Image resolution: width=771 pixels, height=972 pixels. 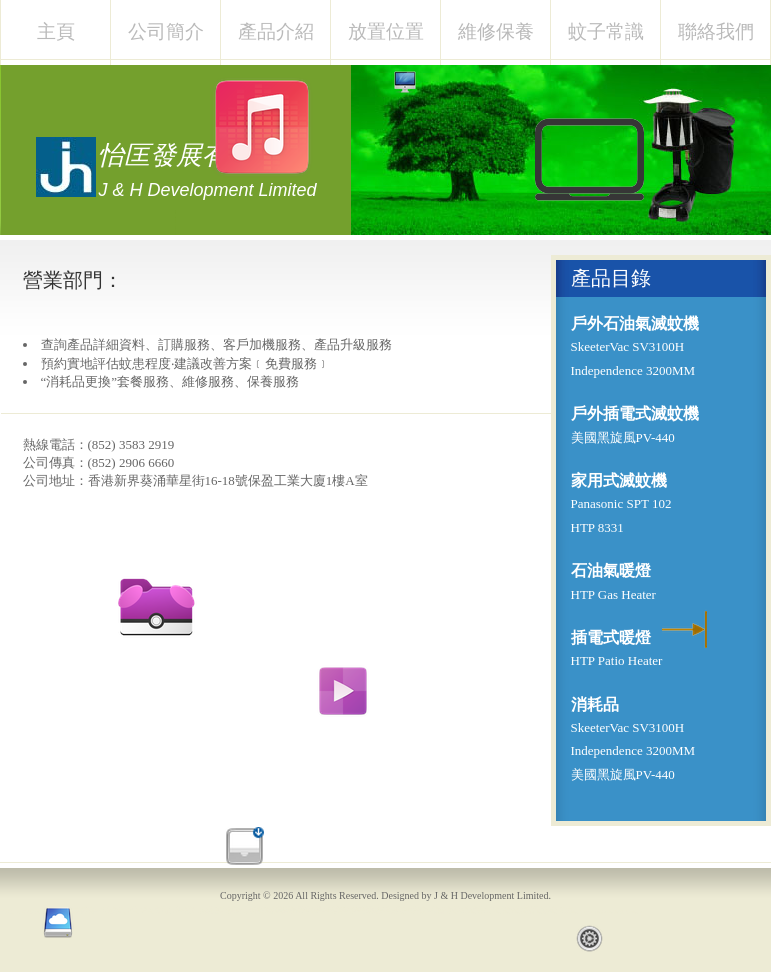 What do you see at coordinates (589, 938) in the screenshot?
I see `open settings or properties panel` at bounding box center [589, 938].